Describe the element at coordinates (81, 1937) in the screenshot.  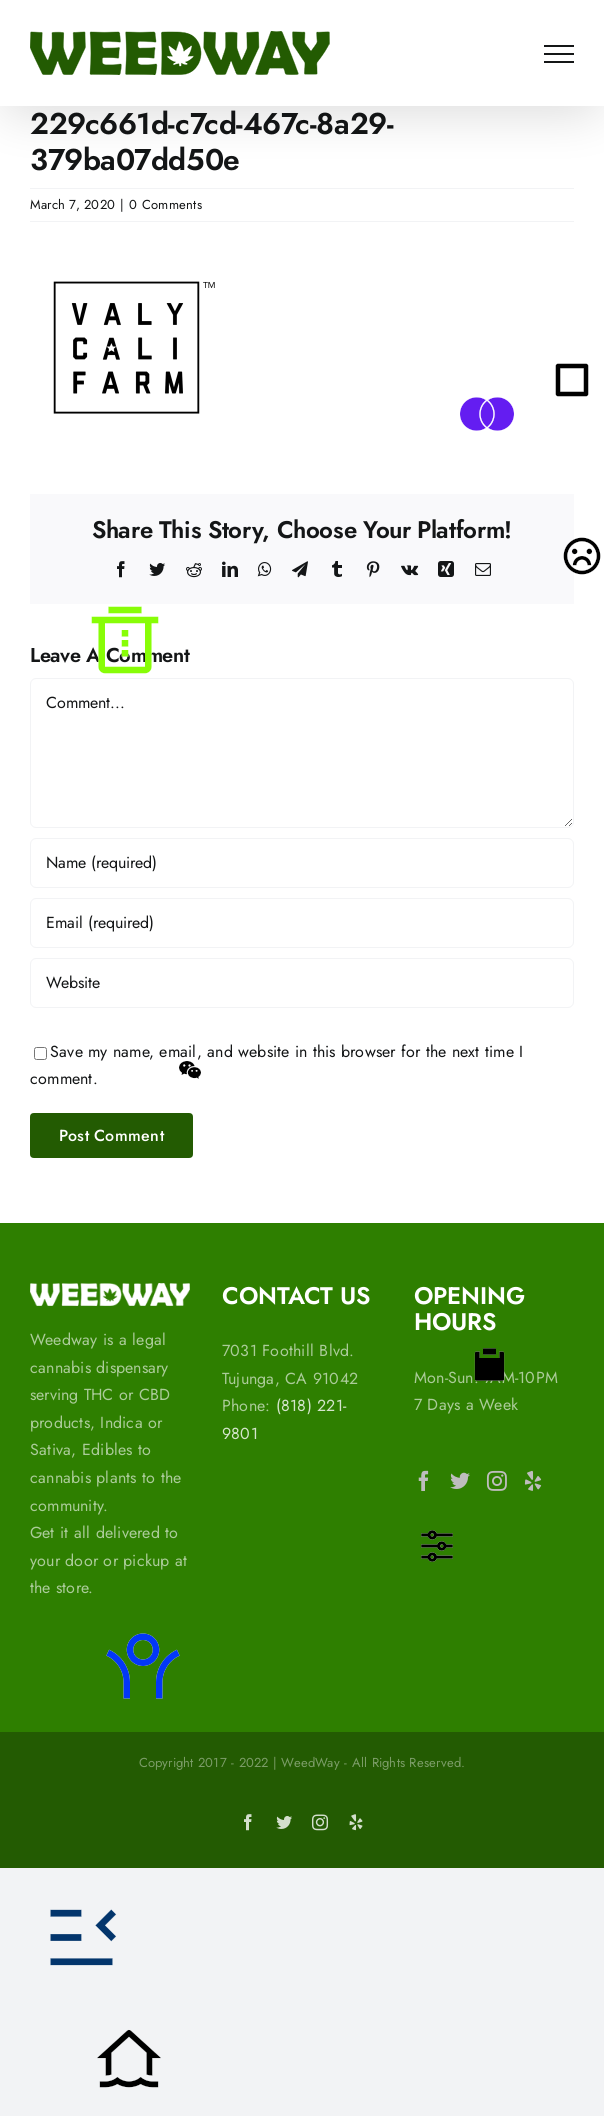
I see `collapse the sidebar menu` at that location.